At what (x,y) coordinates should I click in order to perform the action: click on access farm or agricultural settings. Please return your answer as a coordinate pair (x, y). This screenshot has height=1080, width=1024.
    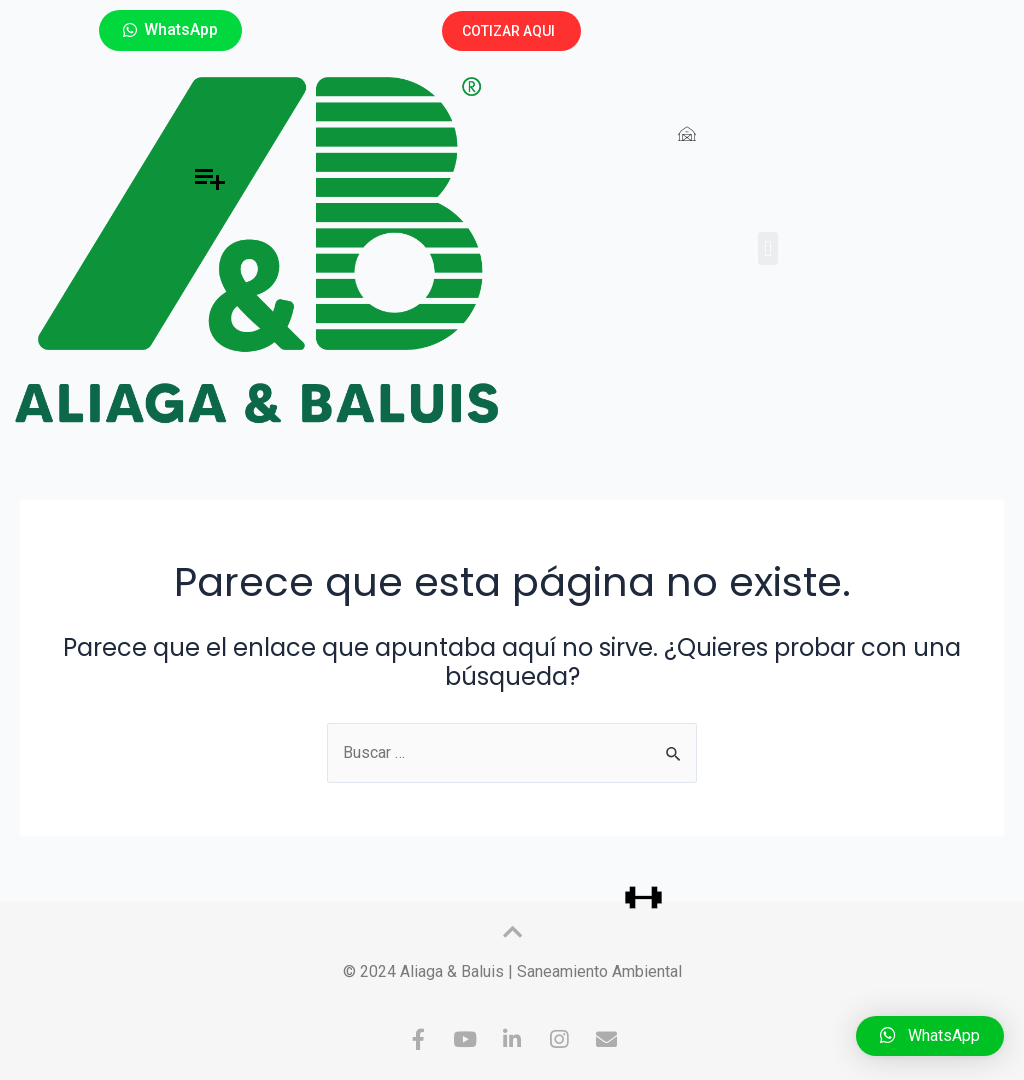
    Looking at the image, I should click on (687, 135).